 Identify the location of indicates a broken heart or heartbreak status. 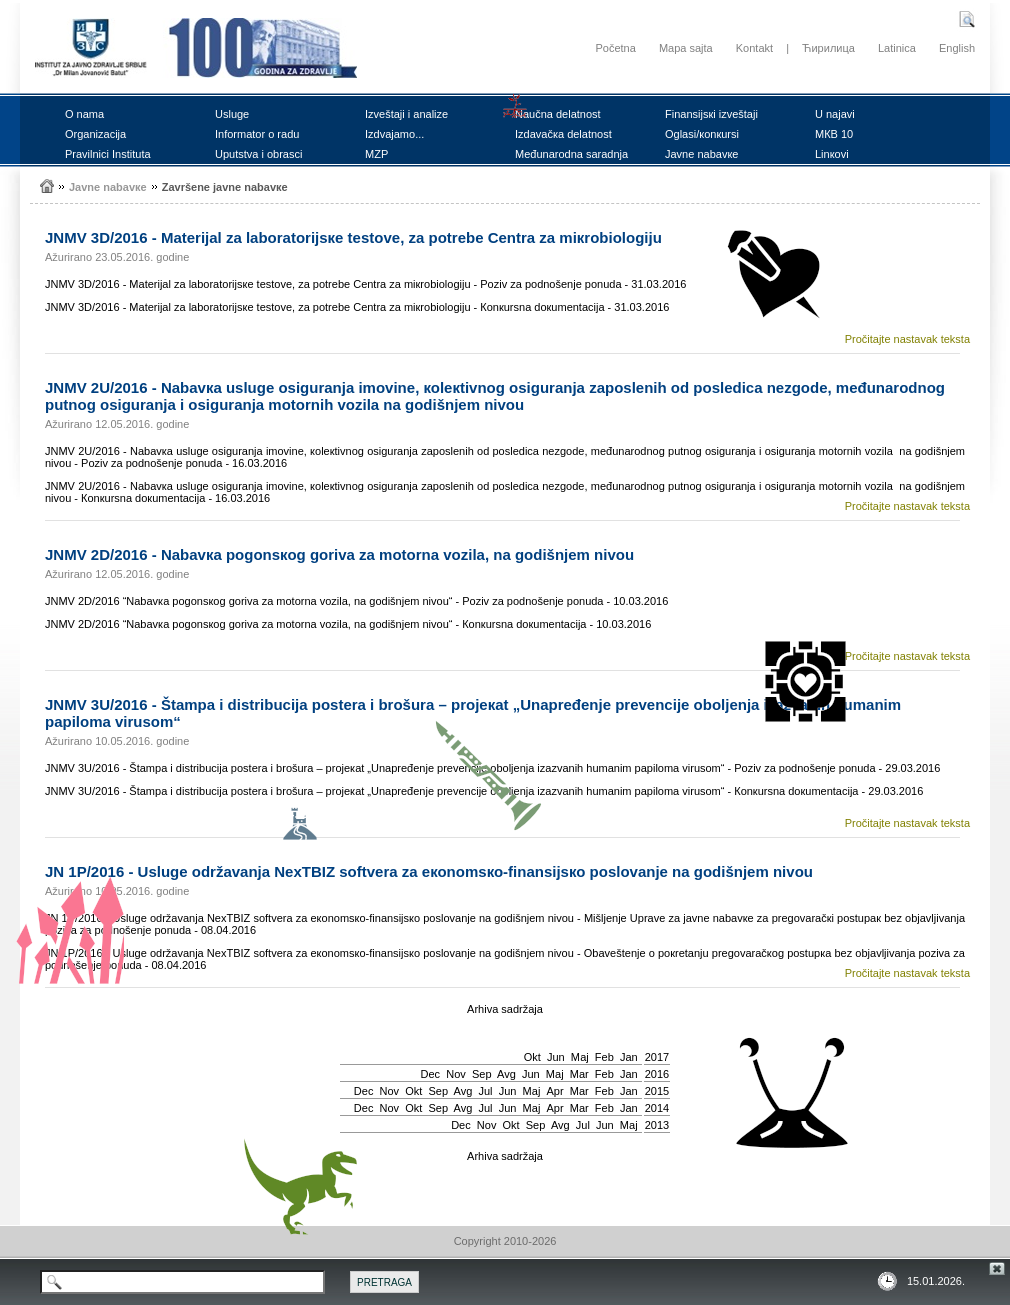
(774, 273).